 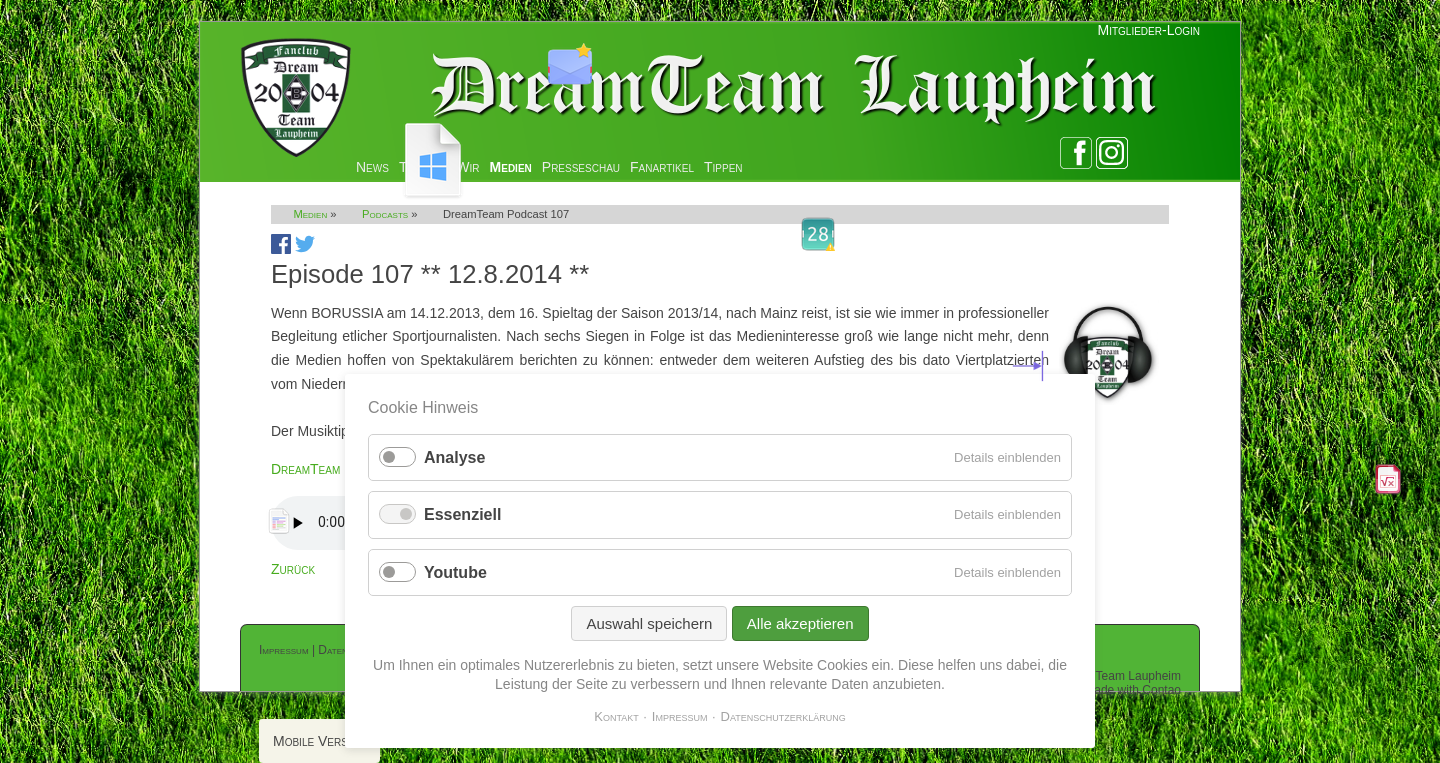 I want to click on go to the last item in a list or sequence, so click(x=1028, y=366).